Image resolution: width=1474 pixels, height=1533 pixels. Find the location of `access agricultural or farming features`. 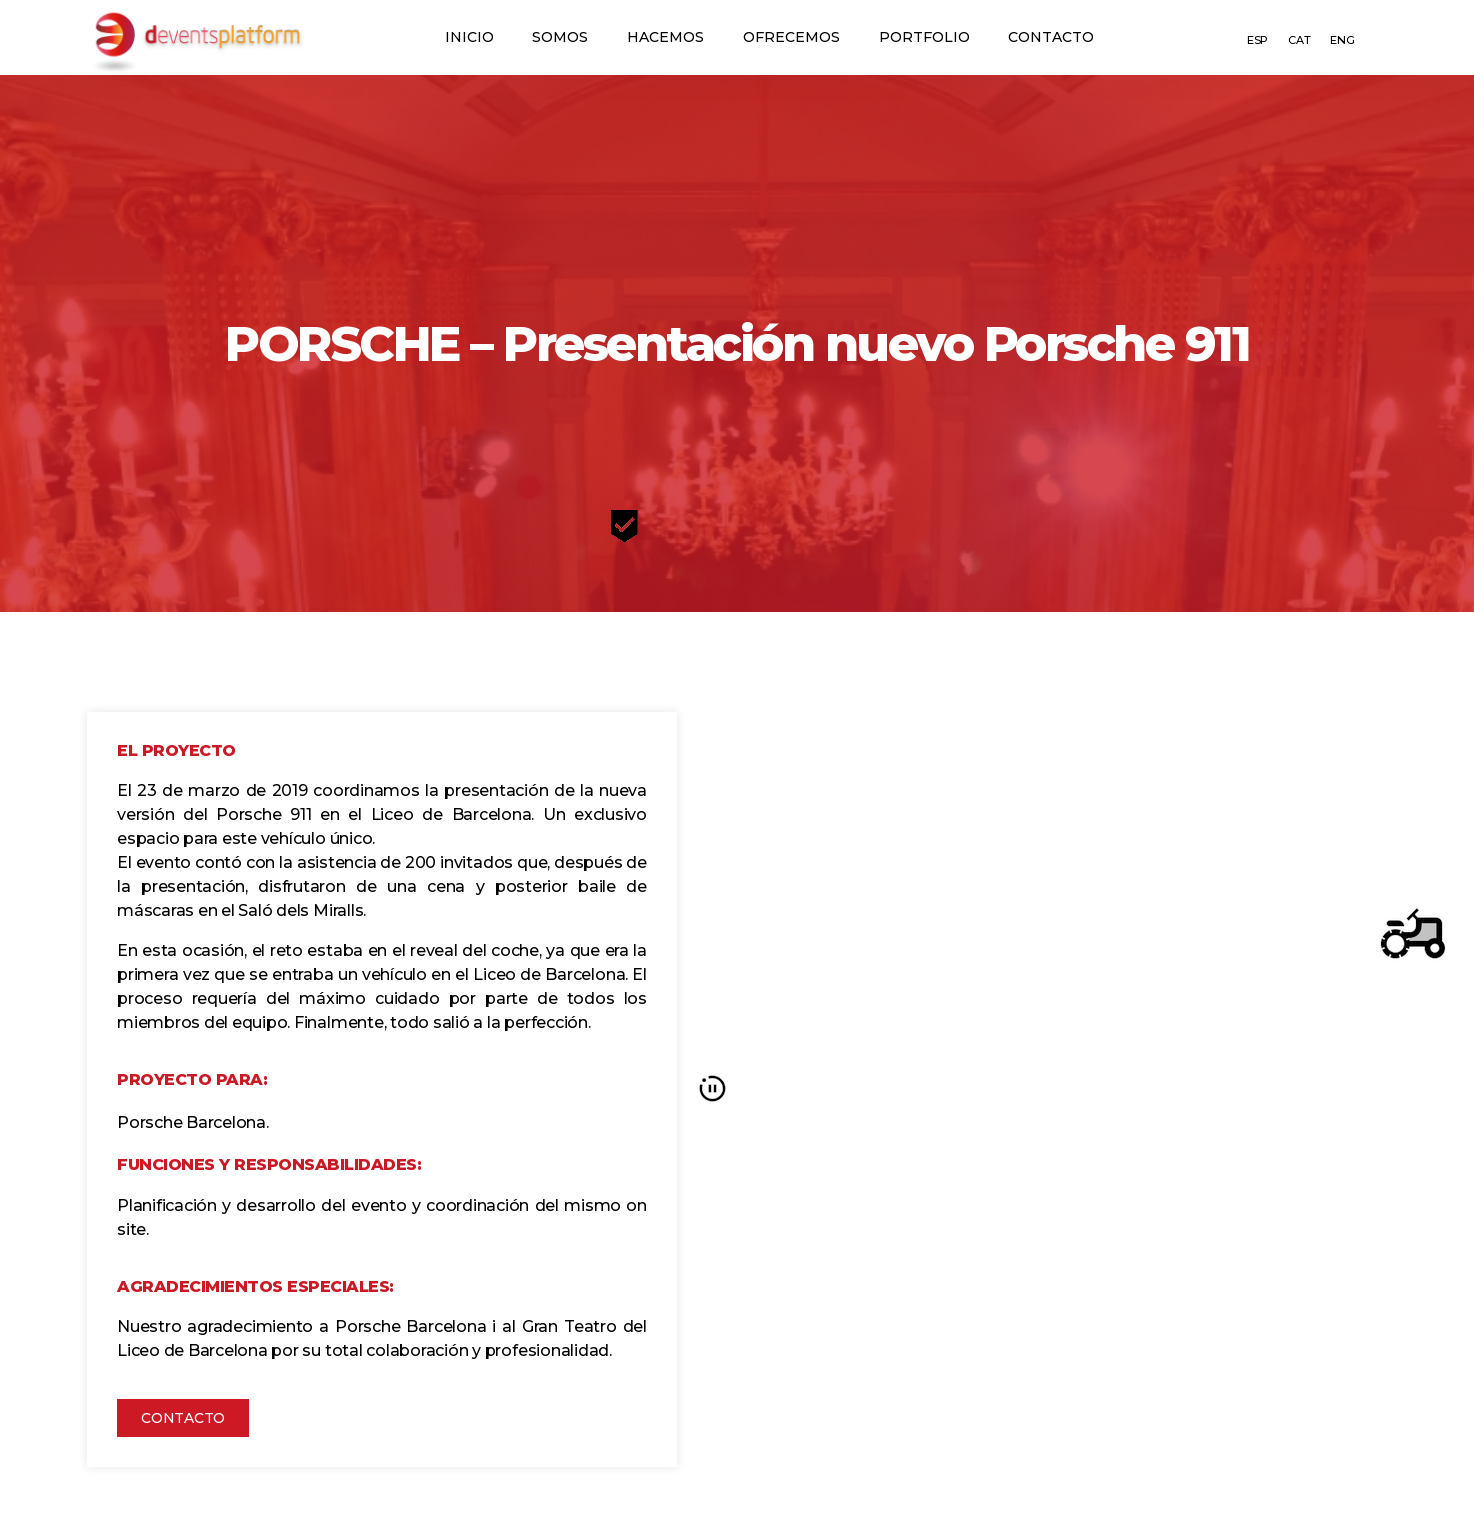

access agricultural or farming features is located at coordinates (1413, 935).